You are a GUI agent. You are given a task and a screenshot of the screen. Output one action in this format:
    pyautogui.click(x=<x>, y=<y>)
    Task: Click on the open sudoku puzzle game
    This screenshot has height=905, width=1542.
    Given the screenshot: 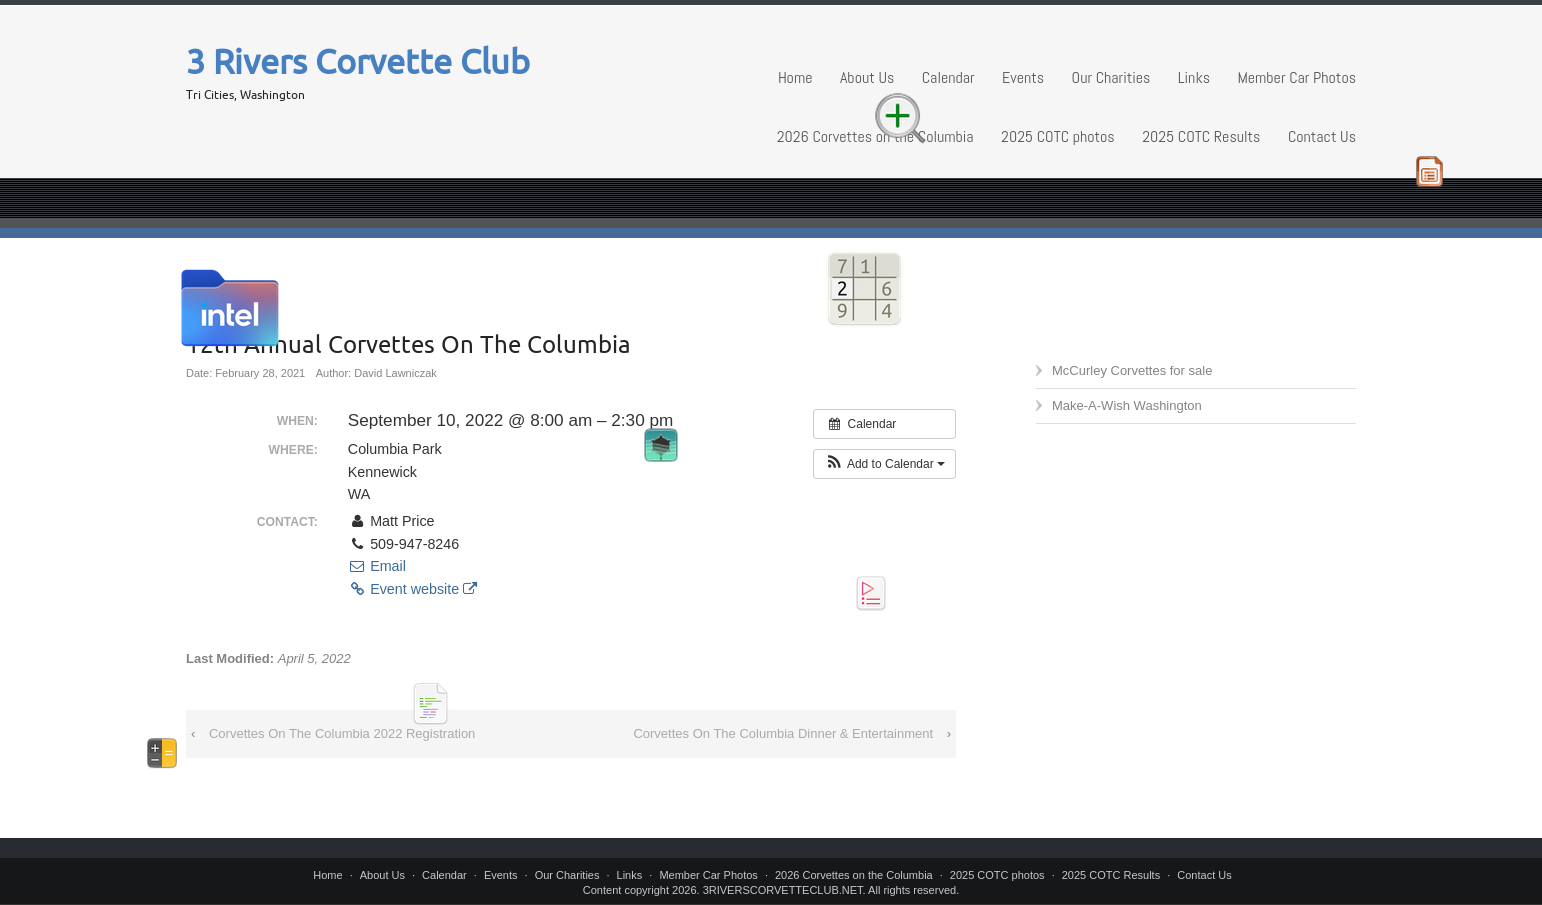 What is the action you would take?
    pyautogui.click(x=864, y=288)
    